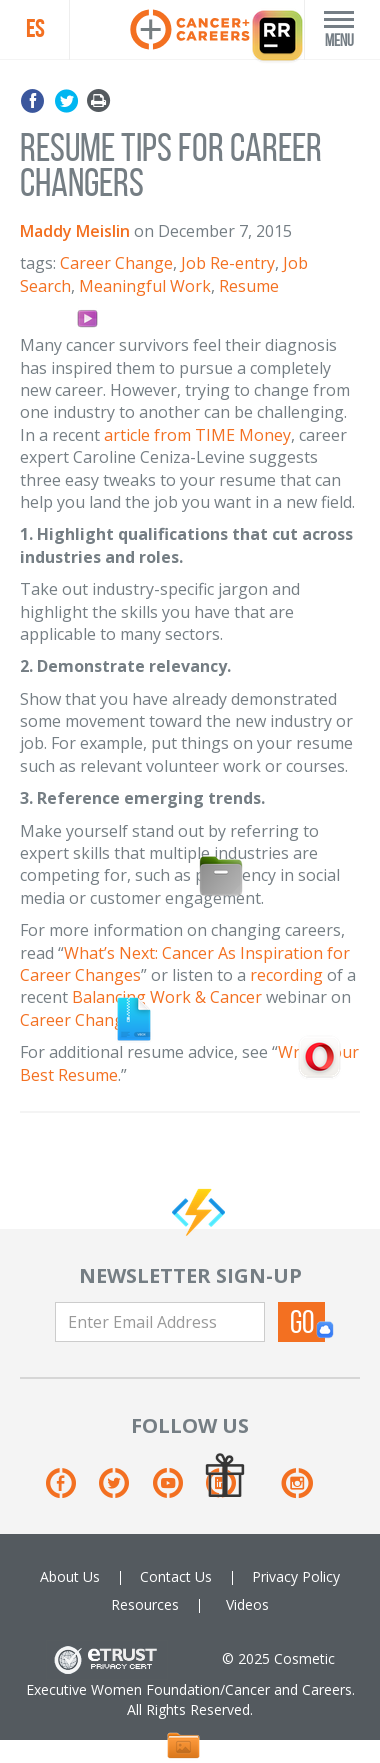 This screenshot has width=380, height=1763. Describe the element at coordinates (87, 318) in the screenshot. I see `open the videos or media player app` at that location.